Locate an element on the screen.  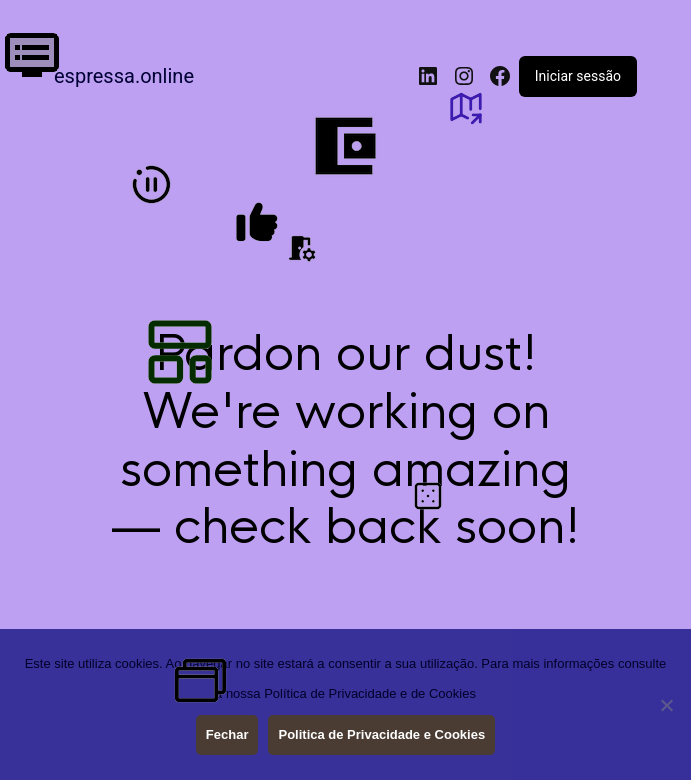
randomize or shuffle content is located at coordinates (428, 496).